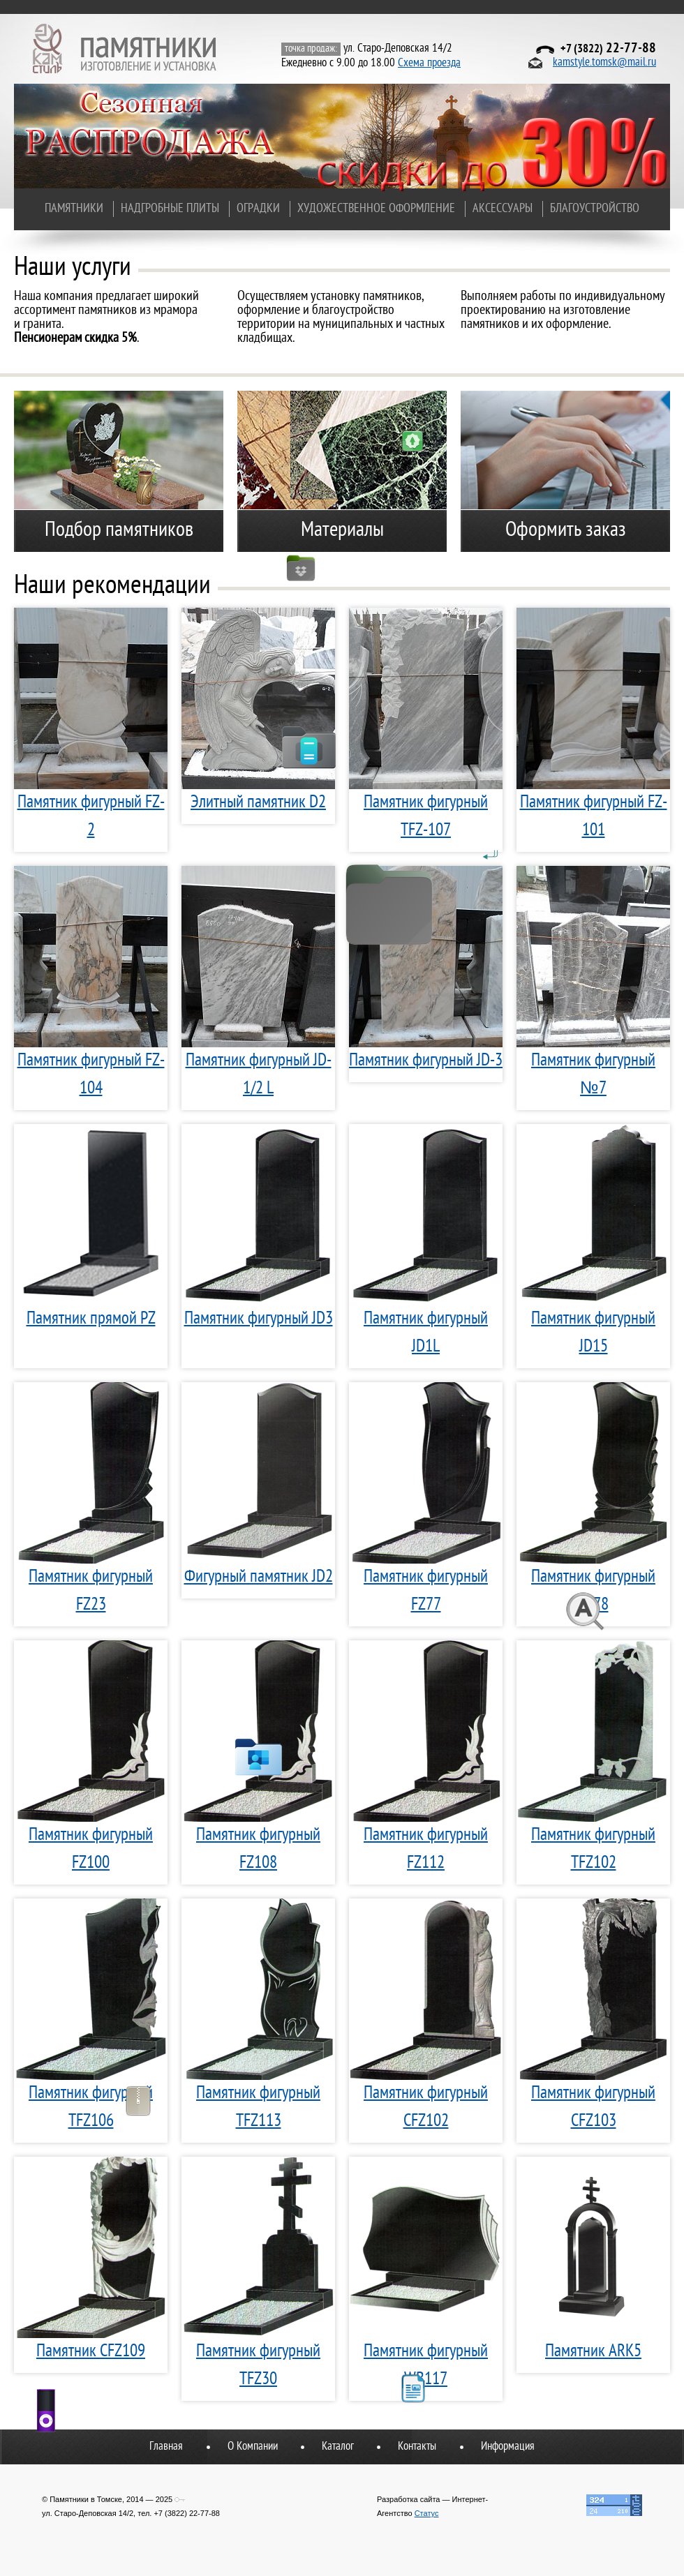  What do you see at coordinates (301, 568) in the screenshot?
I see `open dropbox synced folder` at bounding box center [301, 568].